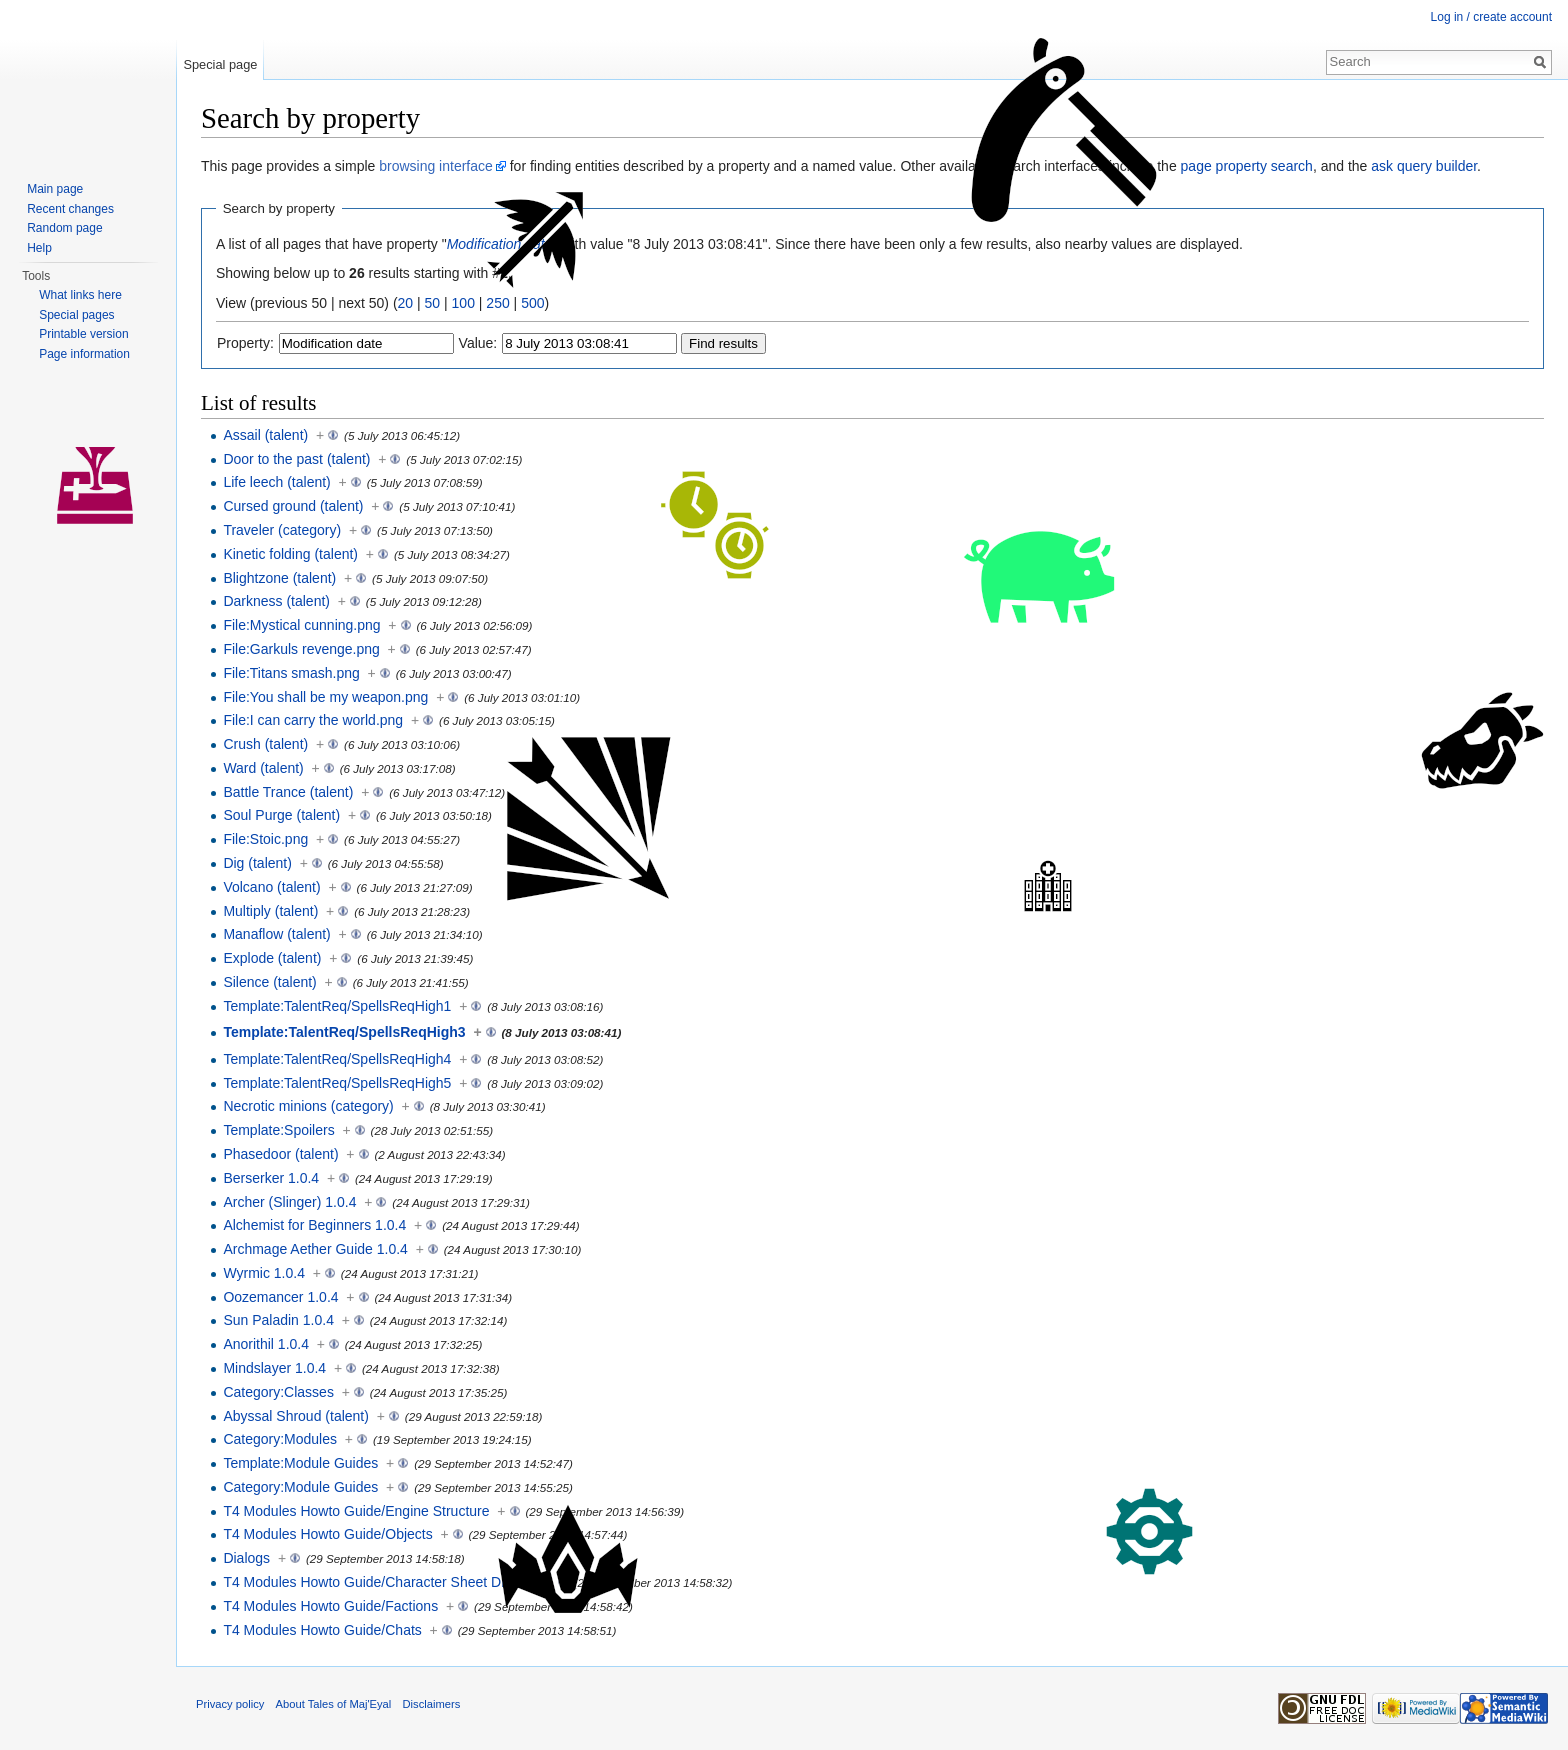  I want to click on indicates royalty or kingdom-related game feature, so click(568, 1562).